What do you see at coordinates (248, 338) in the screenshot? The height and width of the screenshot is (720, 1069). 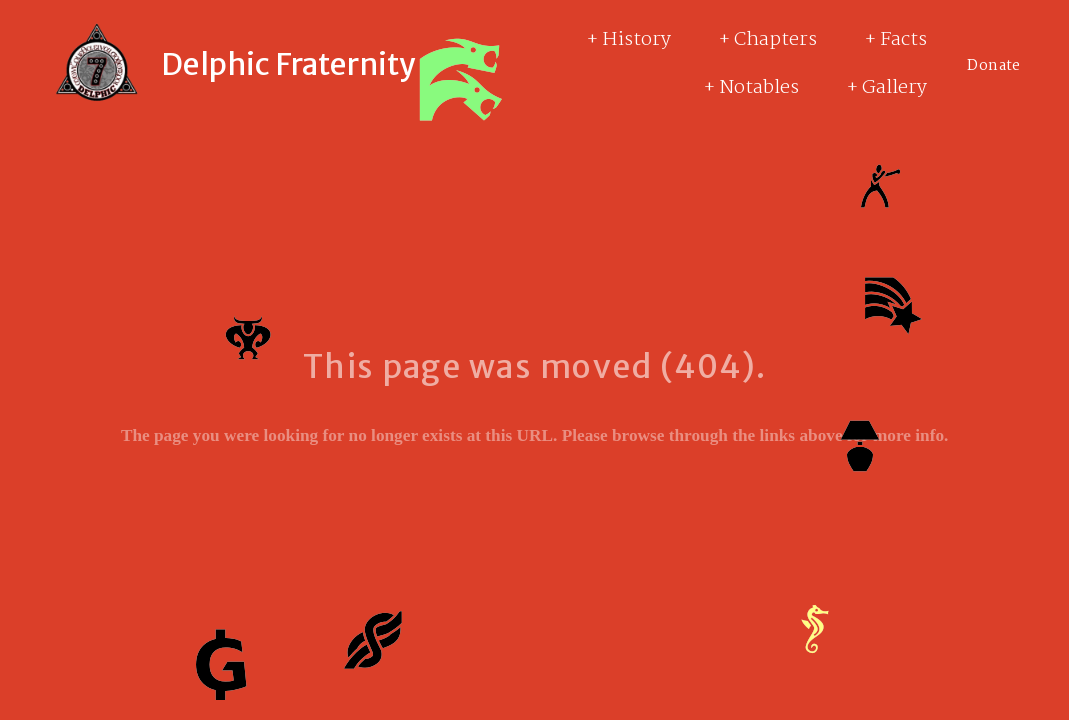 I see `select minotaur character or enemy type` at bounding box center [248, 338].